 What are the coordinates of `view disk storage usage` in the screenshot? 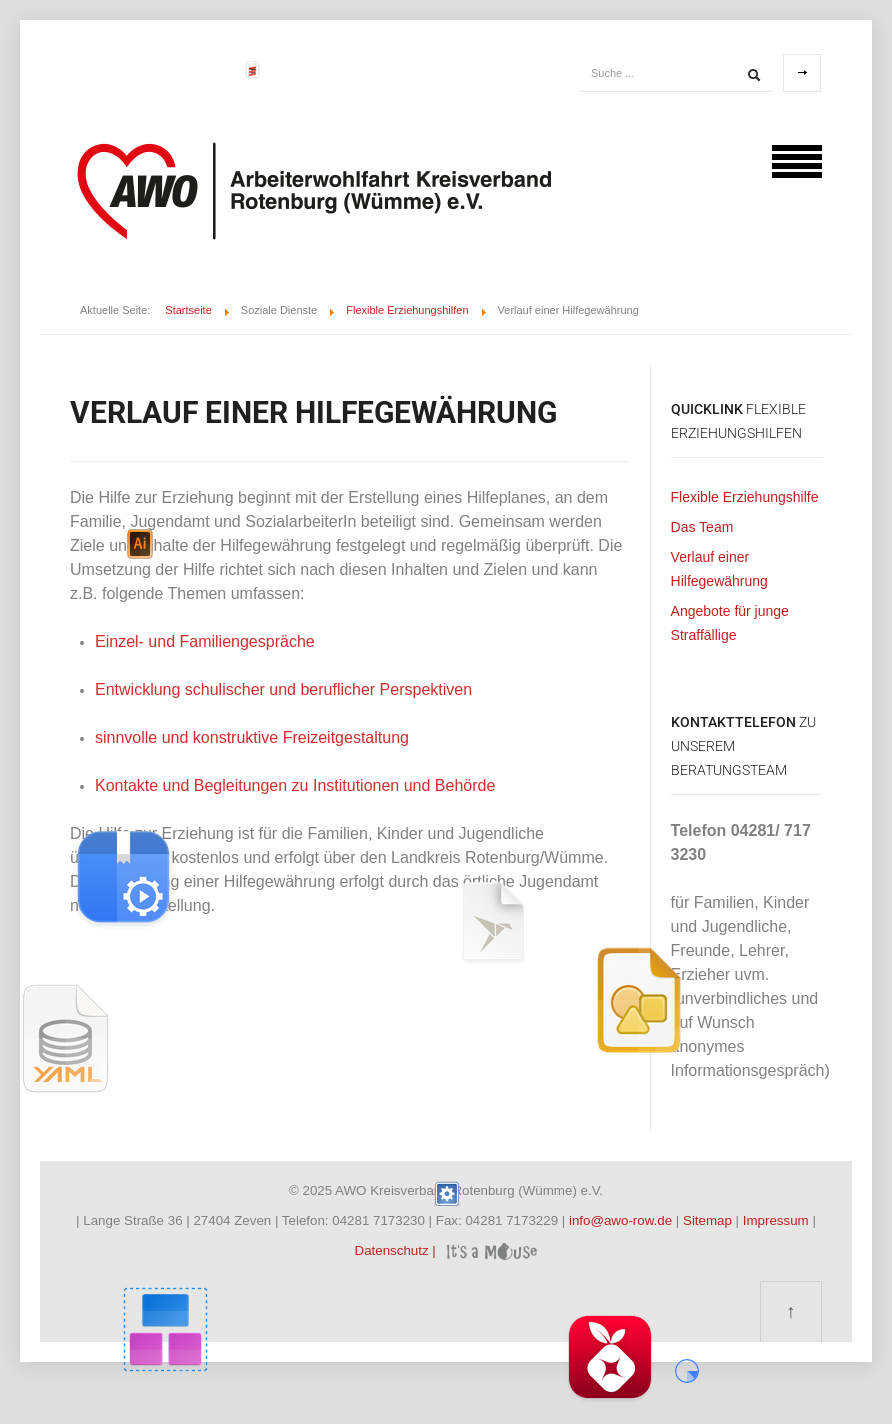 It's located at (687, 1371).